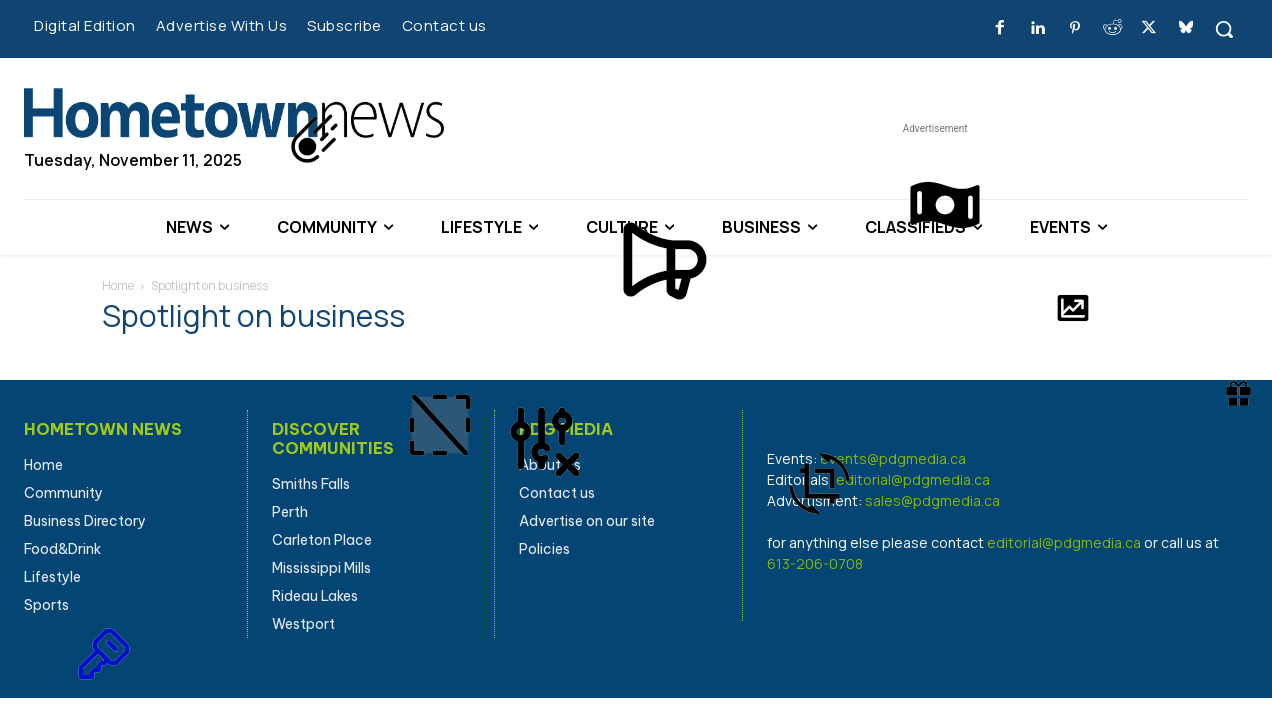  What do you see at coordinates (1073, 308) in the screenshot?
I see `view analytics or performance metrics` at bounding box center [1073, 308].